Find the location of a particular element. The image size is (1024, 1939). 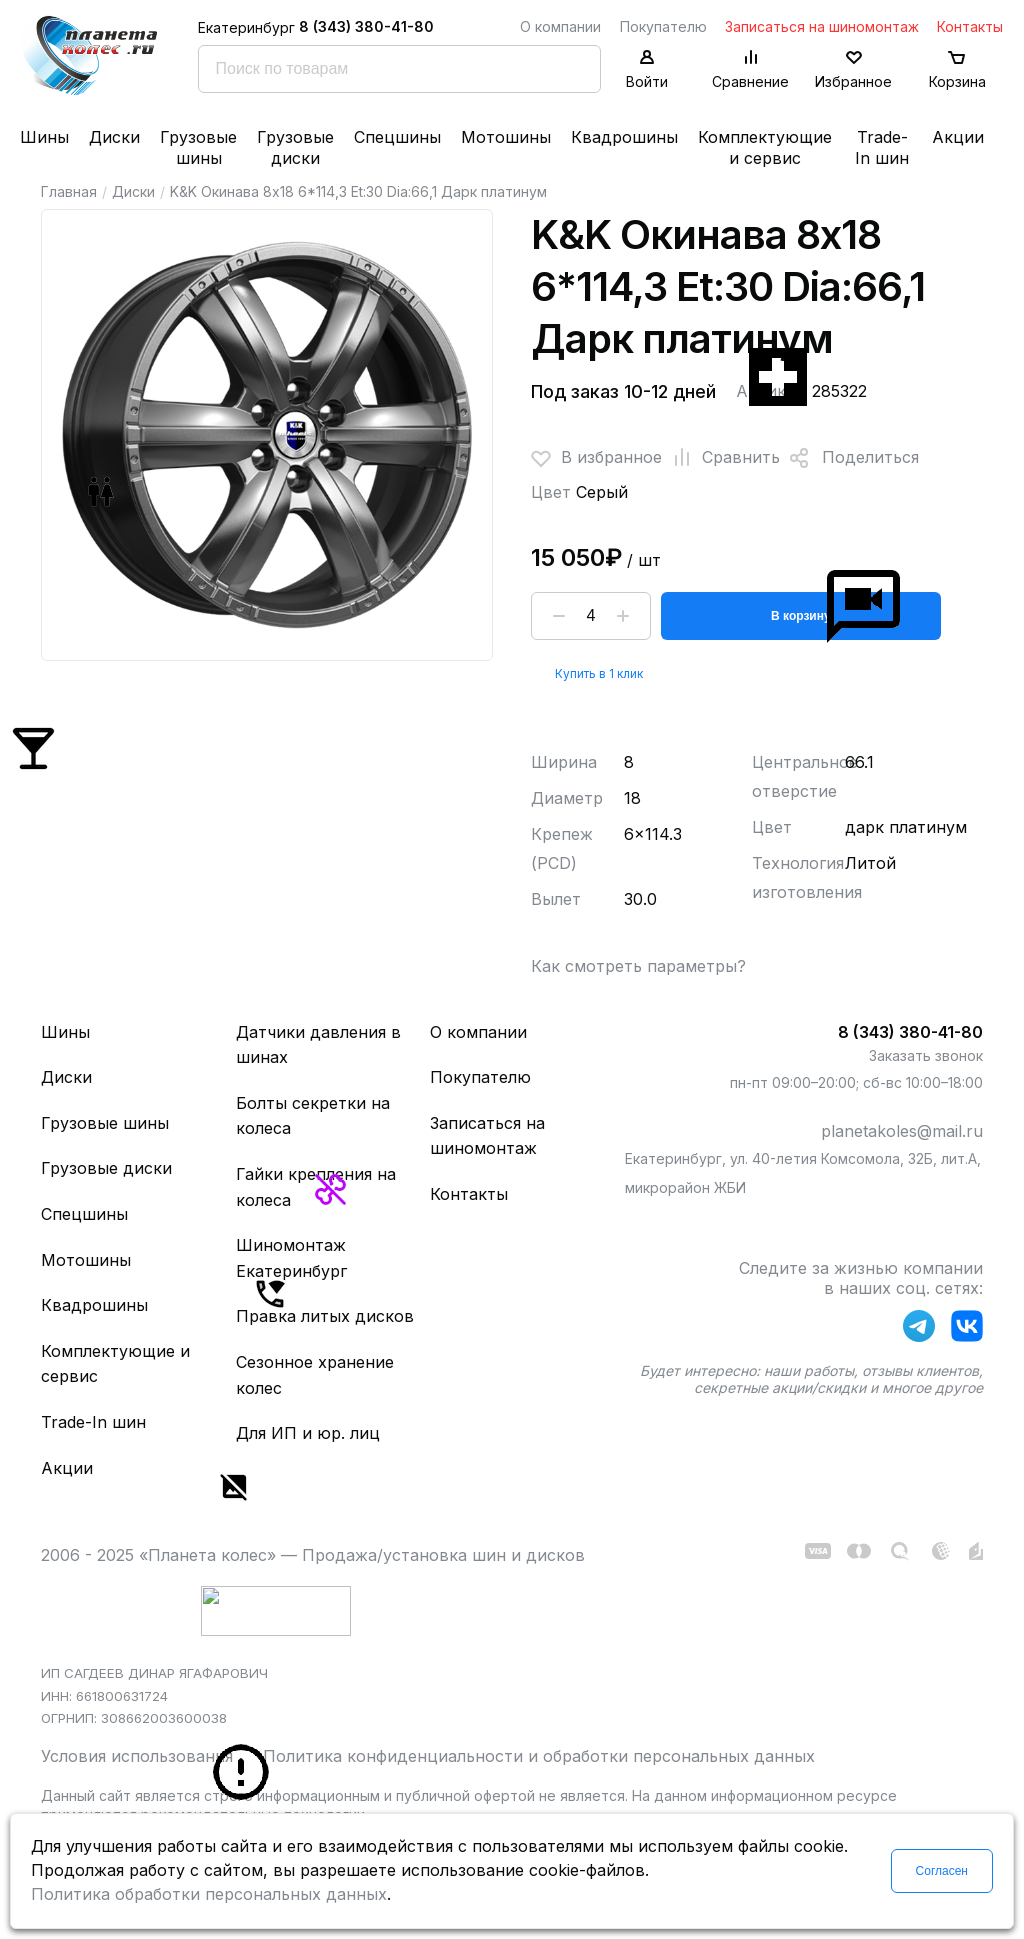

find nearby bars or nightlife is located at coordinates (33, 748).